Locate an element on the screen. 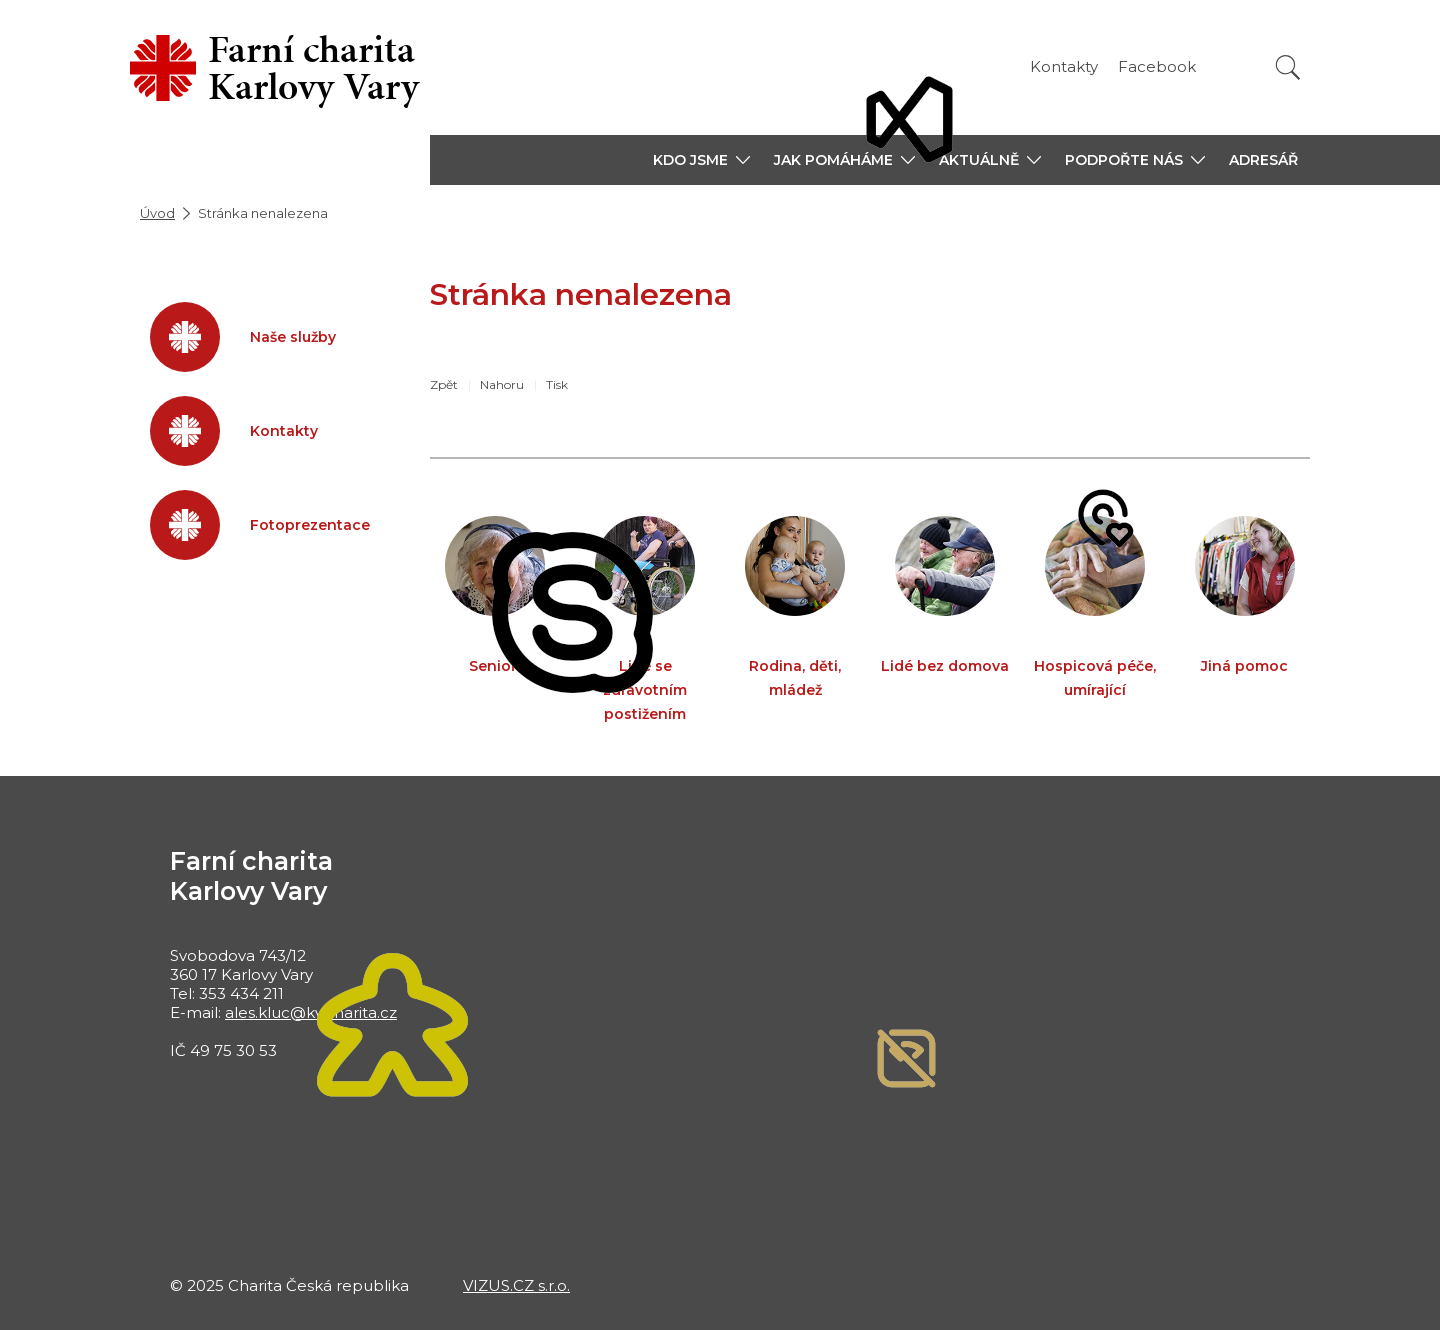 The width and height of the screenshot is (1440, 1330). save a location to favorites is located at coordinates (1103, 517).